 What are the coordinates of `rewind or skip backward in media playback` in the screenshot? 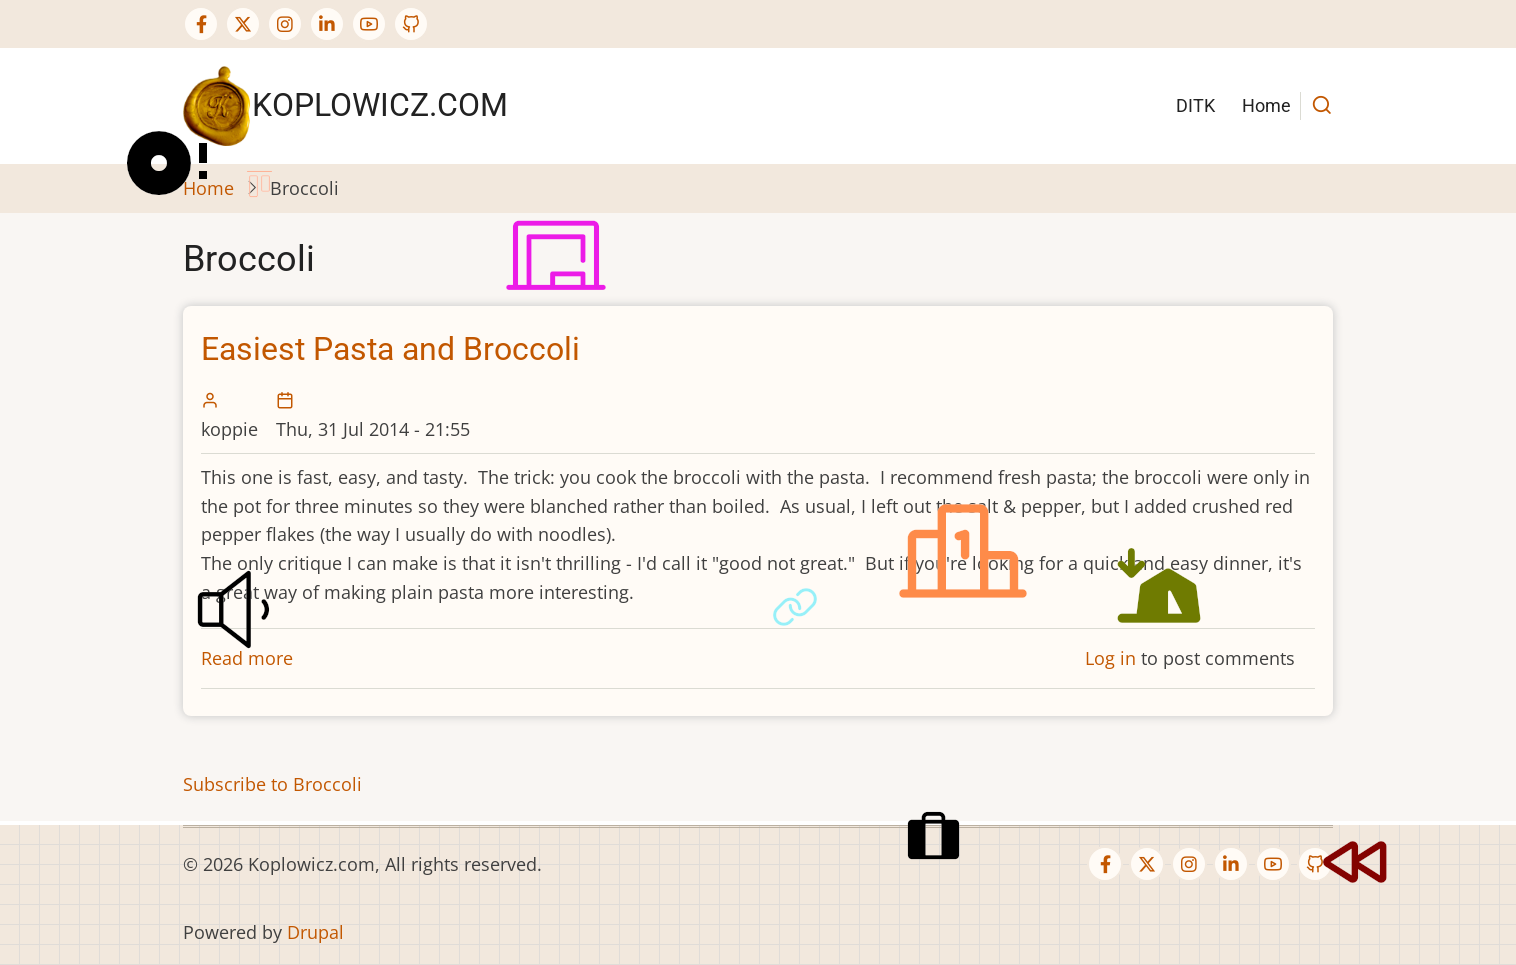 It's located at (1357, 862).